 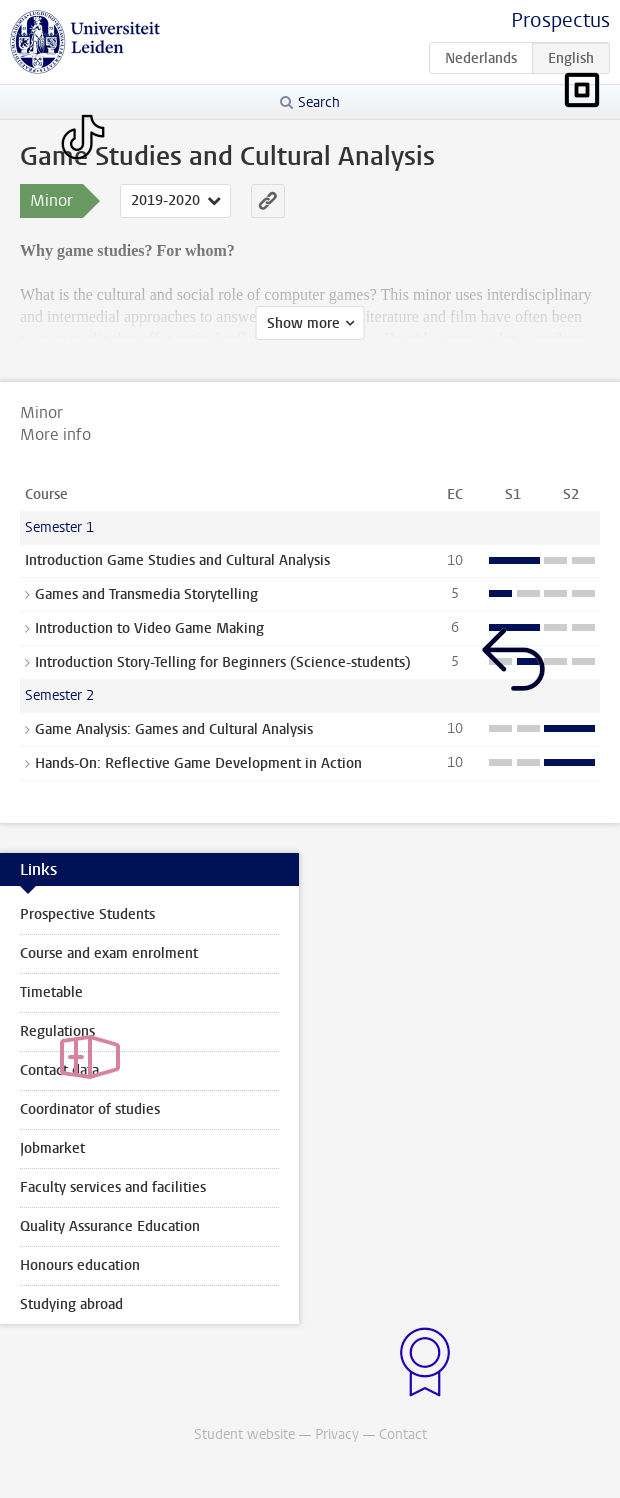 I want to click on view shipping or freight details, so click(x=90, y=1057).